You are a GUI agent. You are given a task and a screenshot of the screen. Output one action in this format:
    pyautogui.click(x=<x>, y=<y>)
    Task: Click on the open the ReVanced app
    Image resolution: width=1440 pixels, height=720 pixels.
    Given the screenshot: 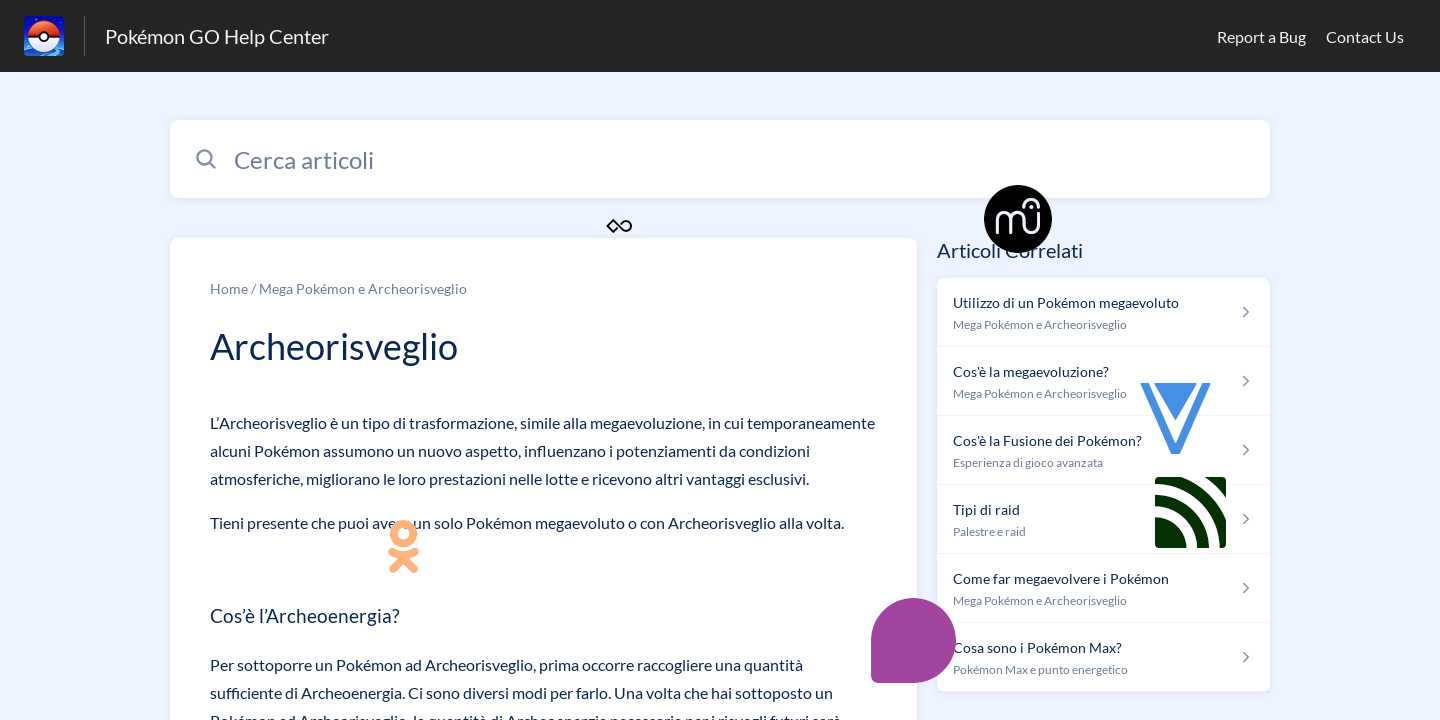 What is the action you would take?
    pyautogui.click(x=1175, y=418)
    